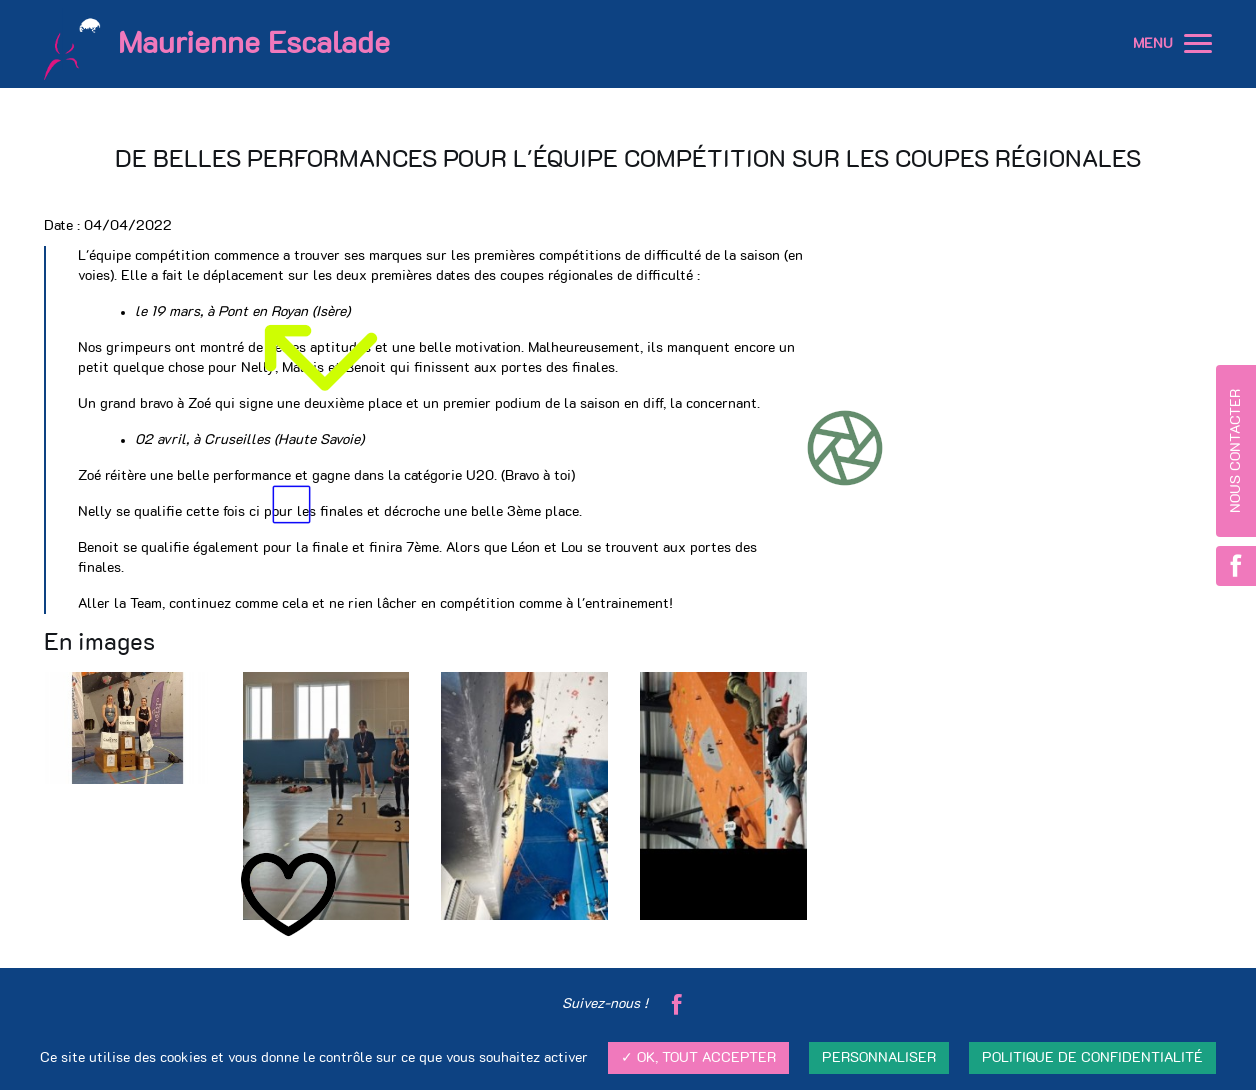 The height and width of the screenshot is (1090, 1256). Describe the element at coordinates (321, 354) in the screenshot. I see `go back to previous step` at that location.